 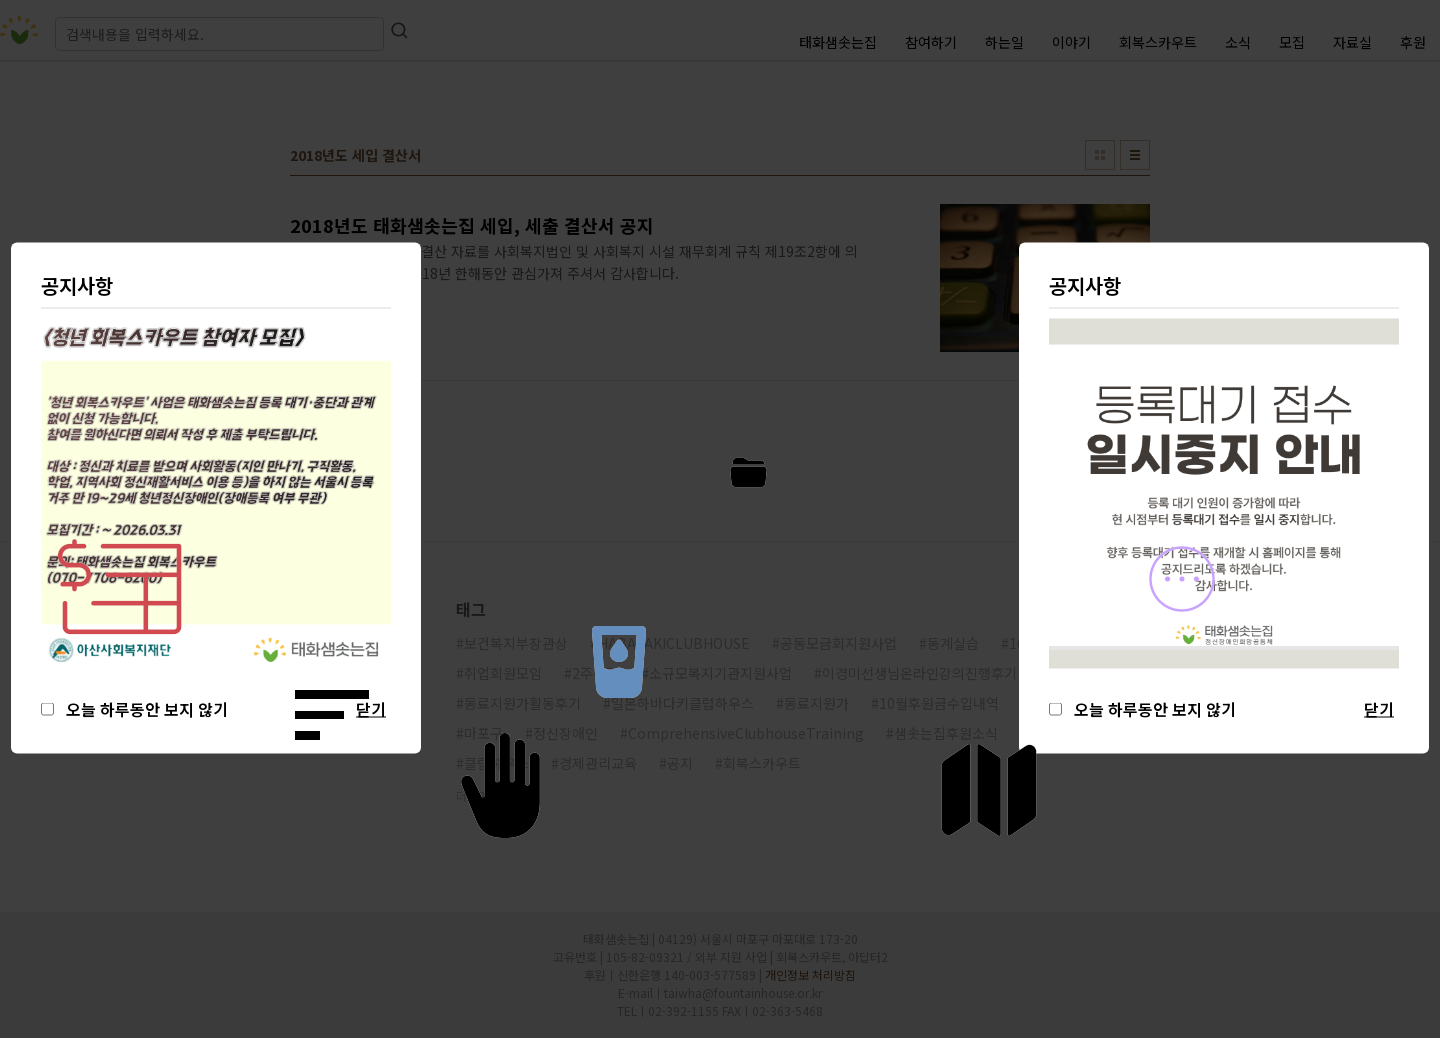 What do you see at coordinates (332, 715) in the screenshot?
I see `sort list items by criteria` at bounding box center [332, 715].